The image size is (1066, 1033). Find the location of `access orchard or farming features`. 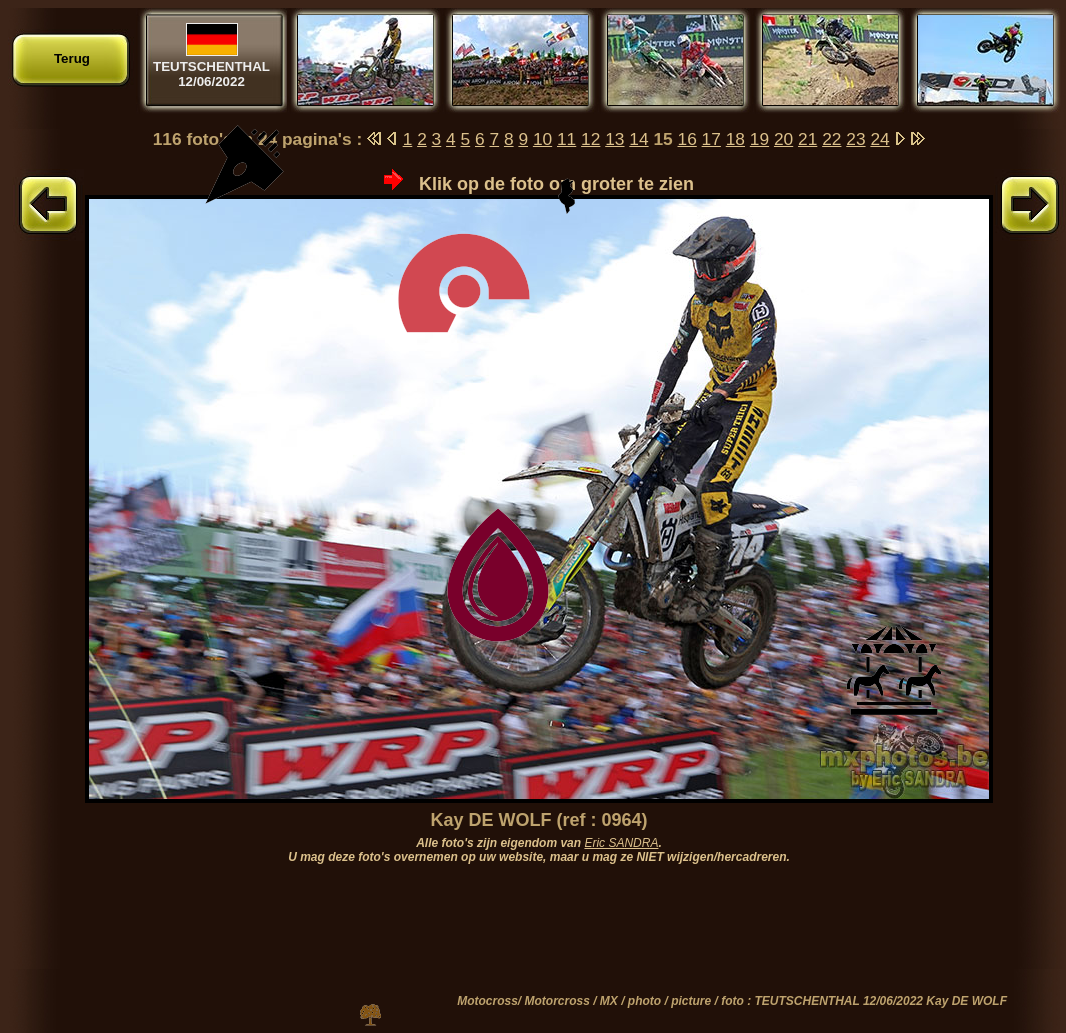

access orchard or farming features is located at coordinates (370, 1014).